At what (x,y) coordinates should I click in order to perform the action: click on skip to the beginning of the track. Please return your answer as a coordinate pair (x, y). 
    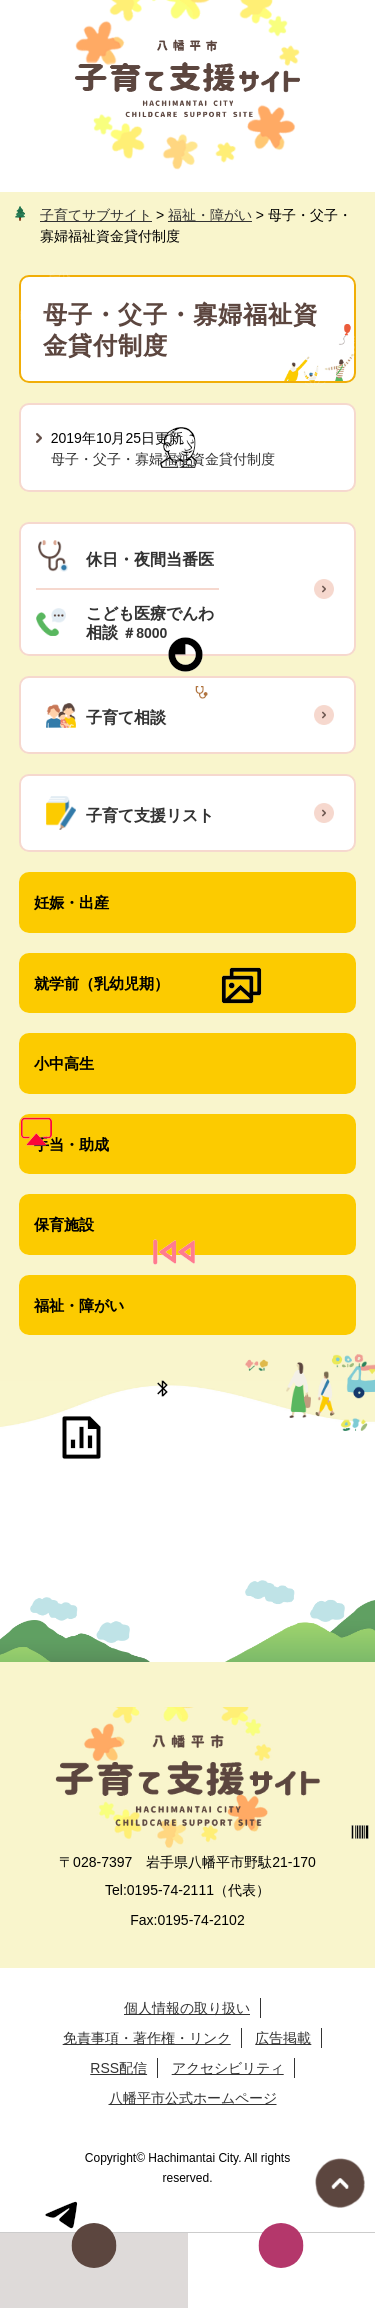
    Looking at the image, I should click on (174, 1252).